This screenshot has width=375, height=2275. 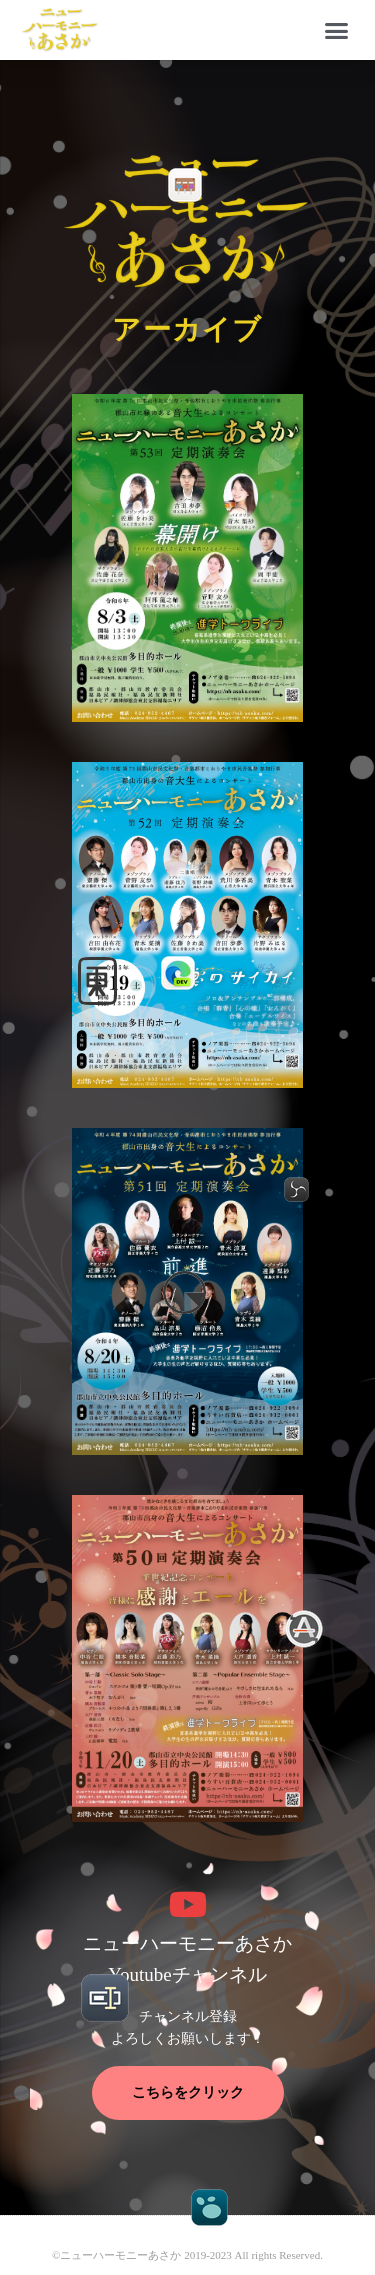 I want to click on open OBS Studio for screen recording and streaming, so click(x=296, y=1189).